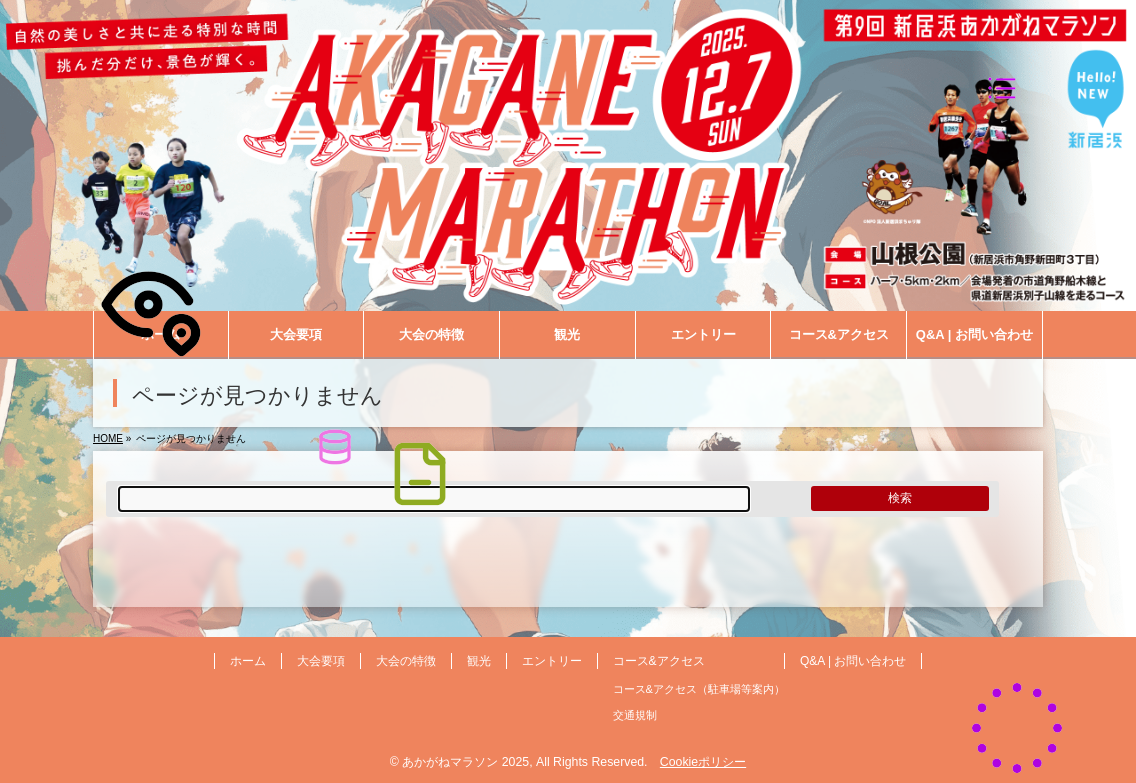 Image resolution: width=1136 pixels, height=783 pixels. What do you see at coordinates (1002, 88) in the screenshot?
I see `view items as a bulleted list` at bounding box center [1002, 88].